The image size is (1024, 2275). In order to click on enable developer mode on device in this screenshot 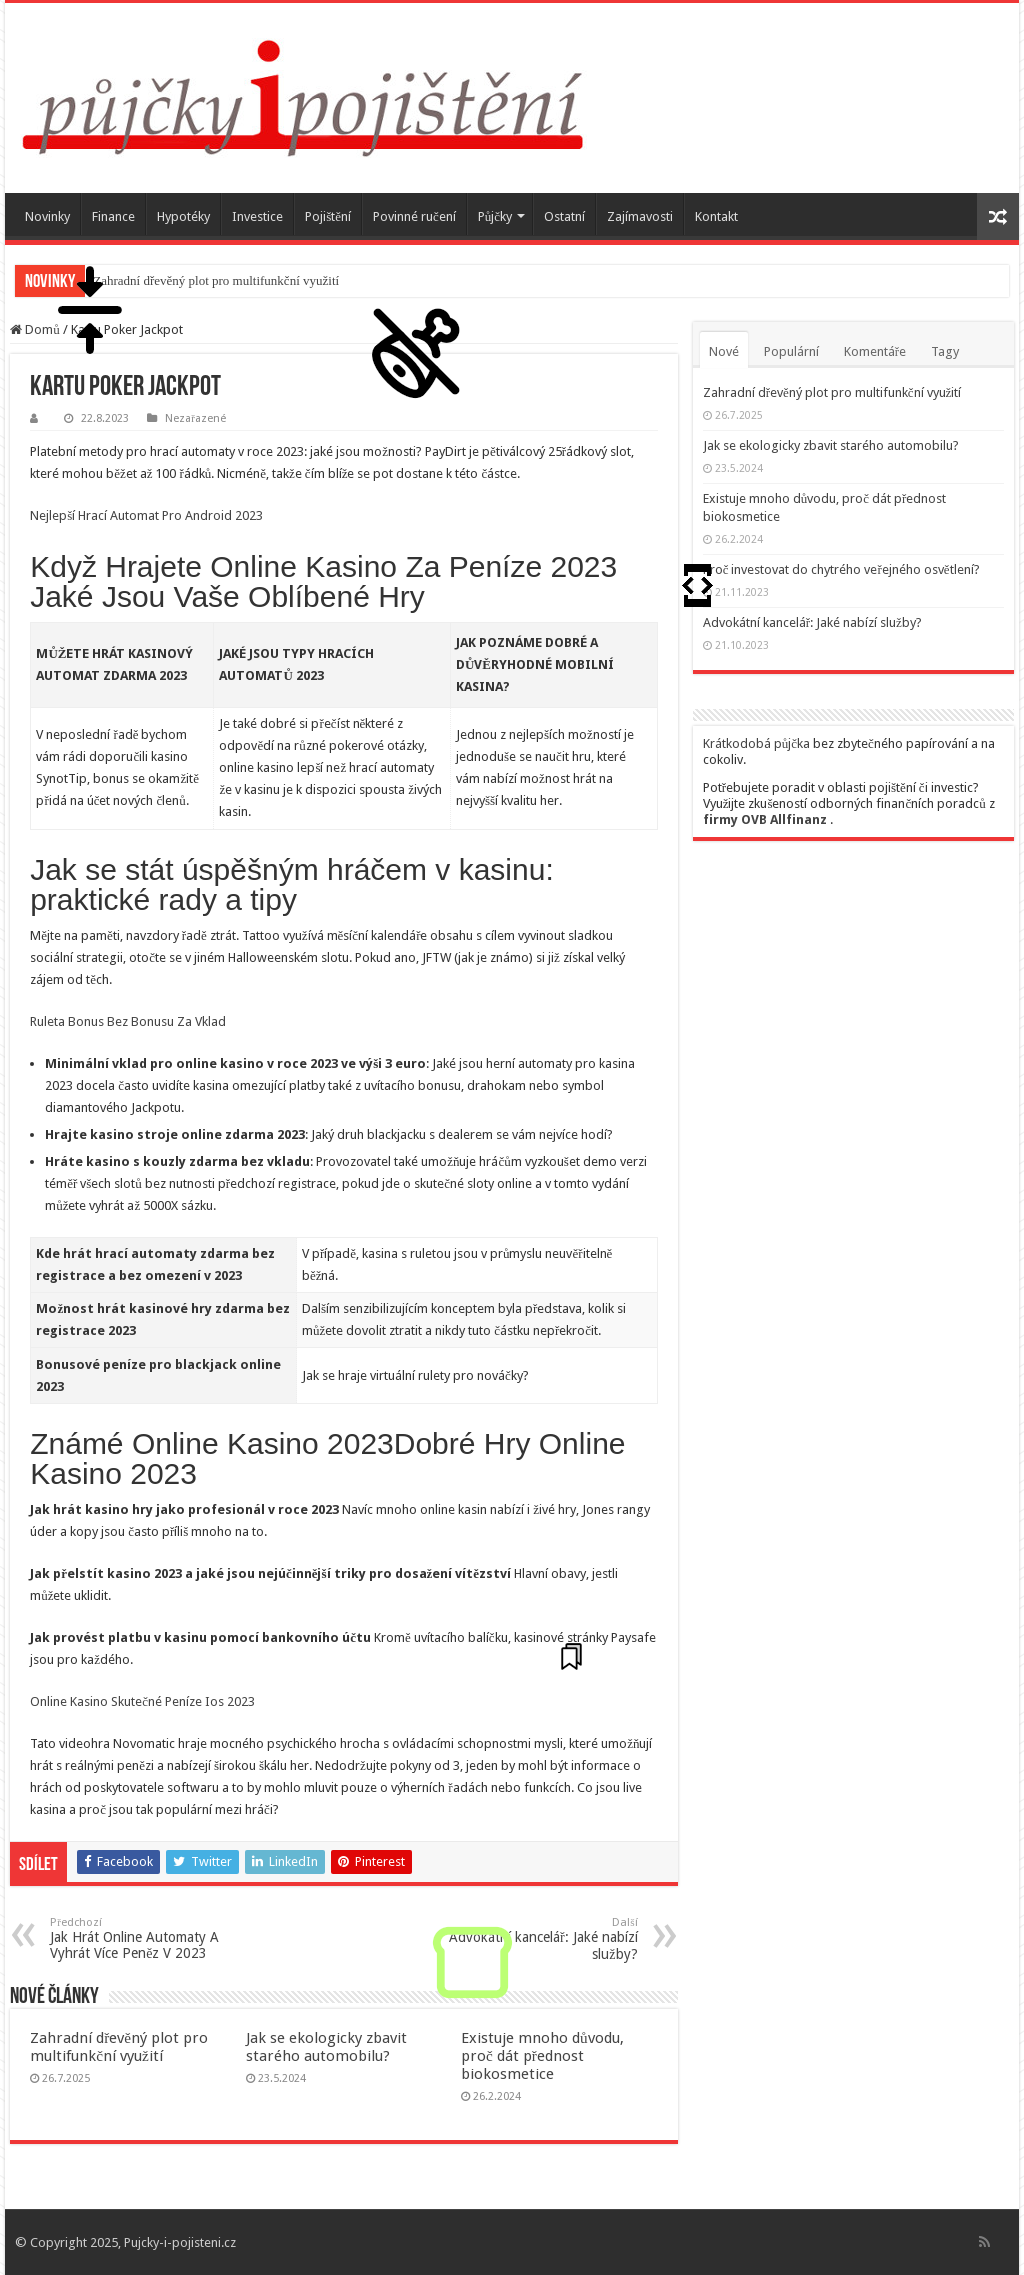, I will do `click(697, 585)`.